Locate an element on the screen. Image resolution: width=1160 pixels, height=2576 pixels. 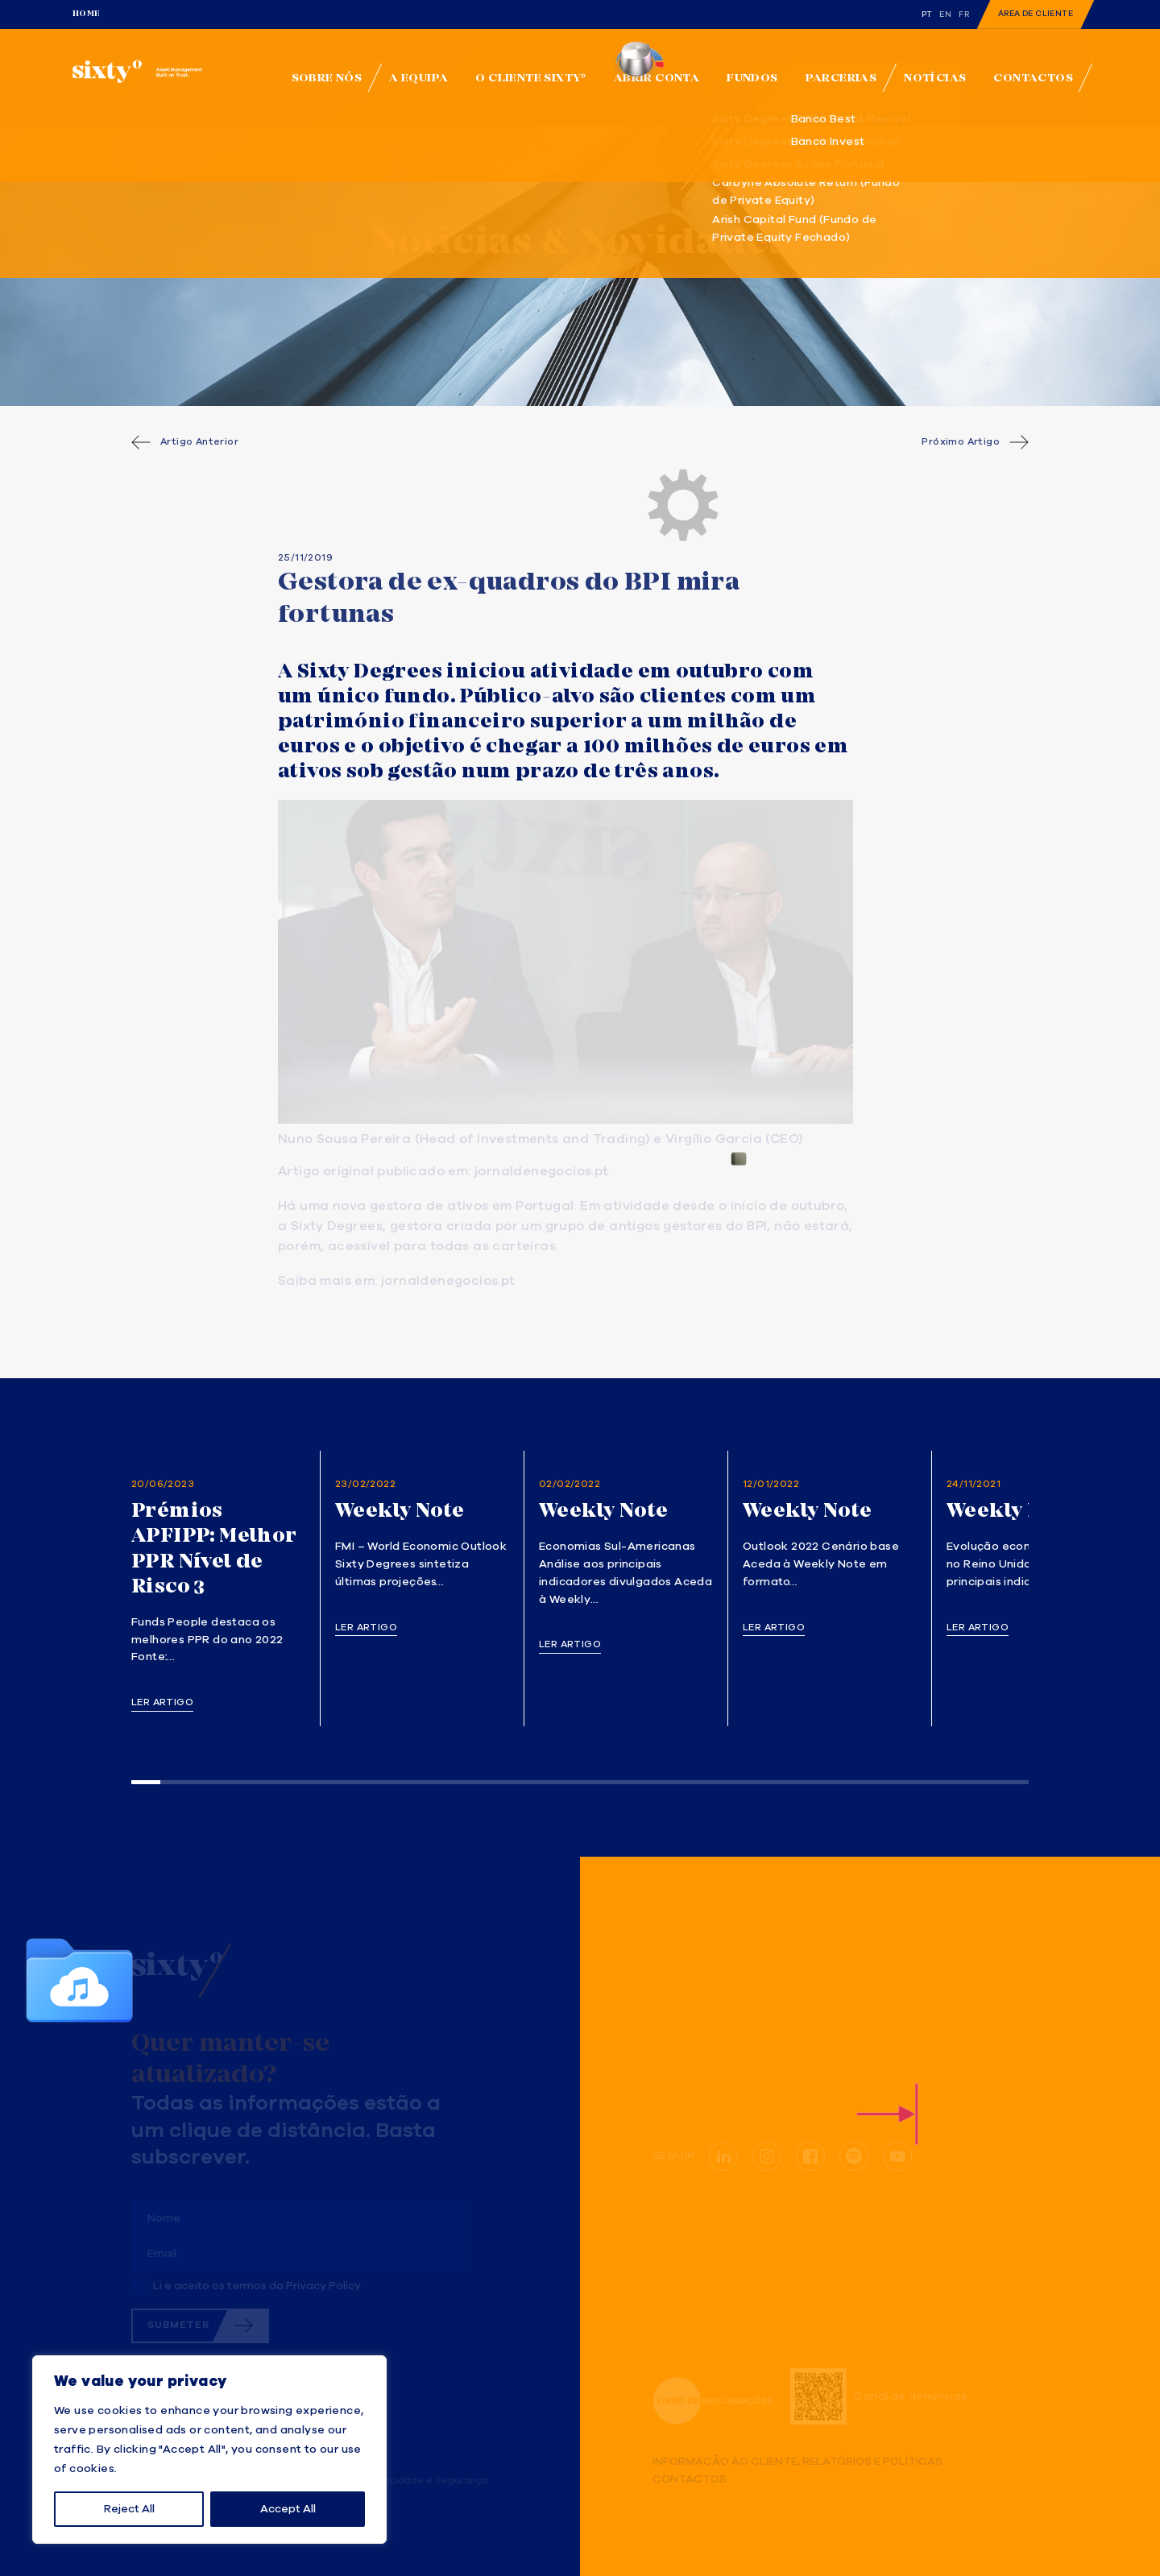
adjust system audio volume is located at coordinates (640, 60).